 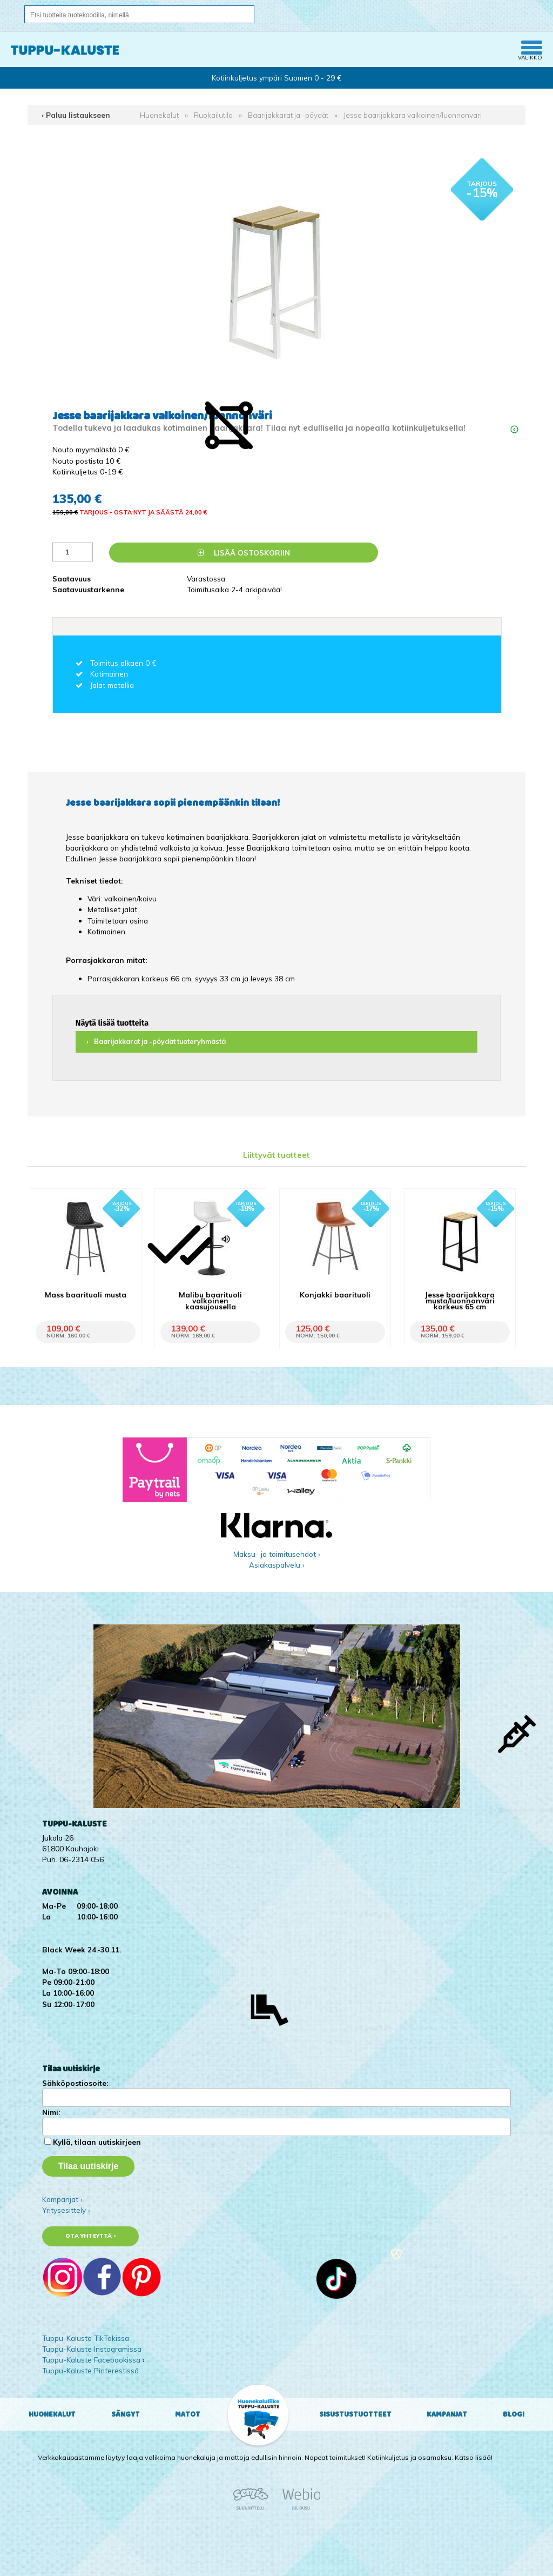 What do you see at coordinates (226, 1239) in the screenshot?
I see `increase or unmute audio volume` at bounding box center [226, 1239].